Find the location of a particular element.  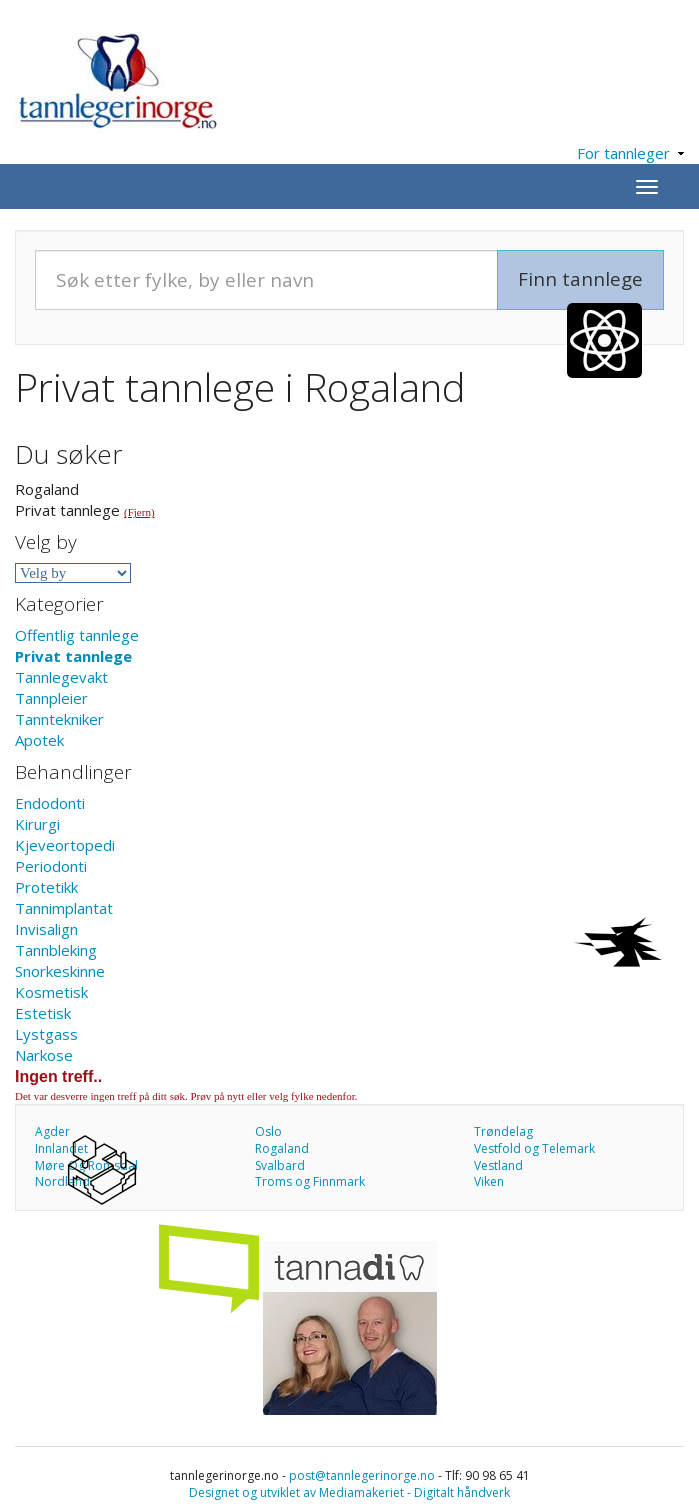

open XSplit broadcasting software is located at coordinates (209, 1269).